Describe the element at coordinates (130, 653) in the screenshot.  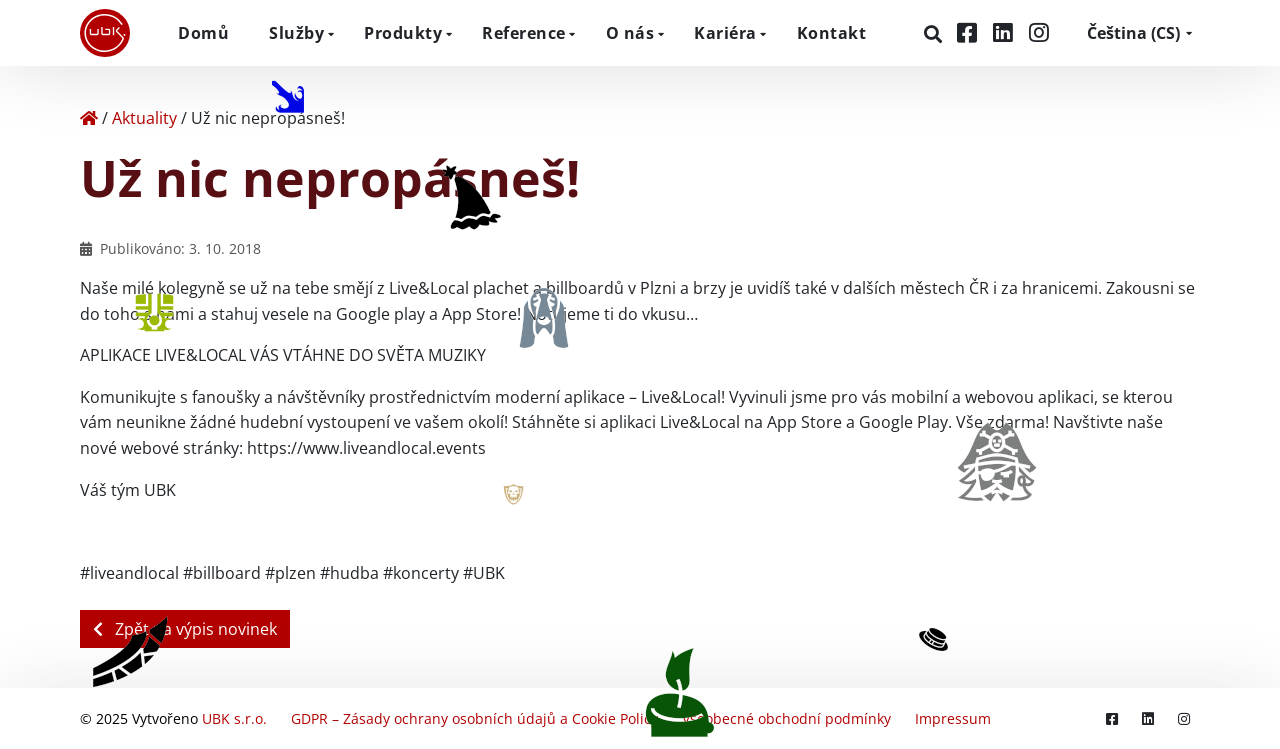
I see `indicates a broken or damaged weapon` at that location.